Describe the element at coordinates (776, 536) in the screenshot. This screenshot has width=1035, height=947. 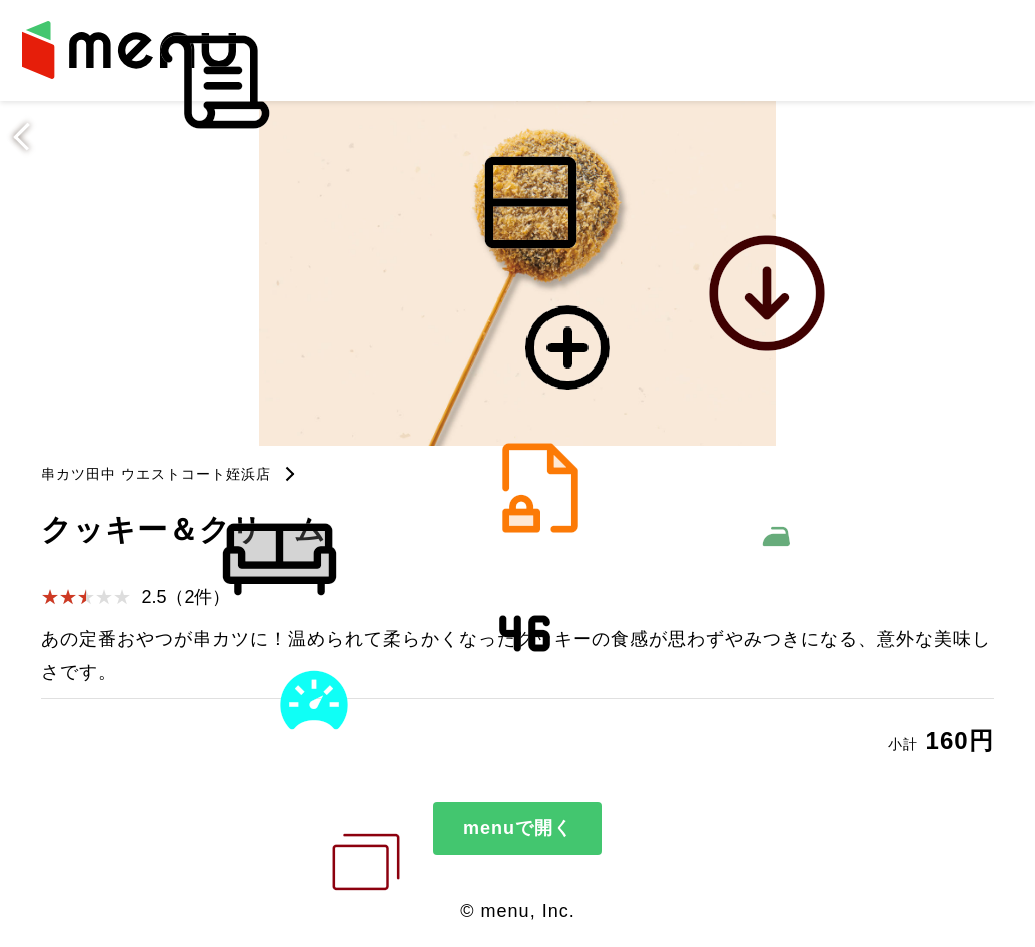
I see `ironing or garment care instructions` at that location.